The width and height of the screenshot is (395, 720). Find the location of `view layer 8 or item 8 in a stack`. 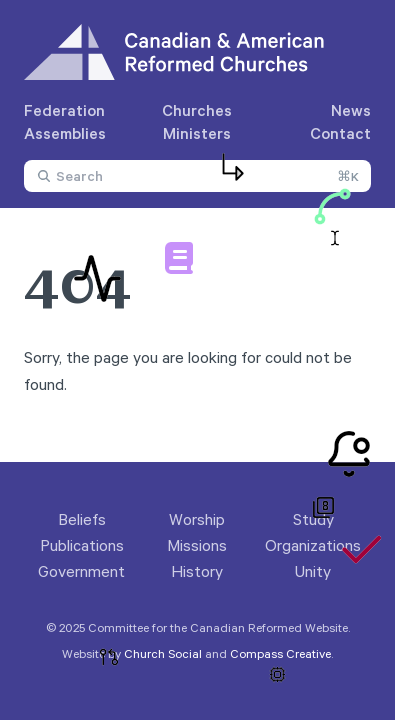

view layer 8 or item 8 in a stack is located at coordinates (323, 507).